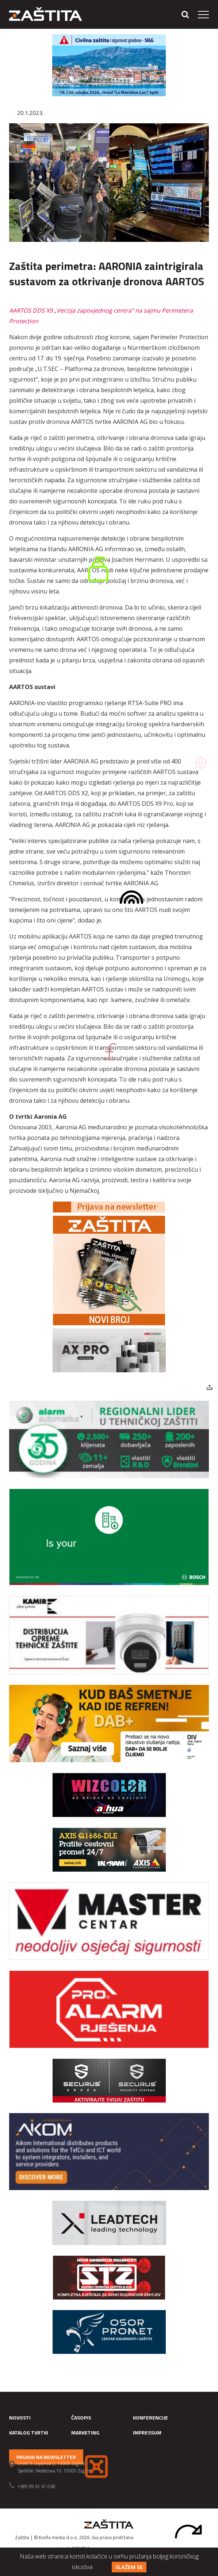  Describe the element at coordinates (200, 763) in the screenshot. I see `center map on current location` at that location.